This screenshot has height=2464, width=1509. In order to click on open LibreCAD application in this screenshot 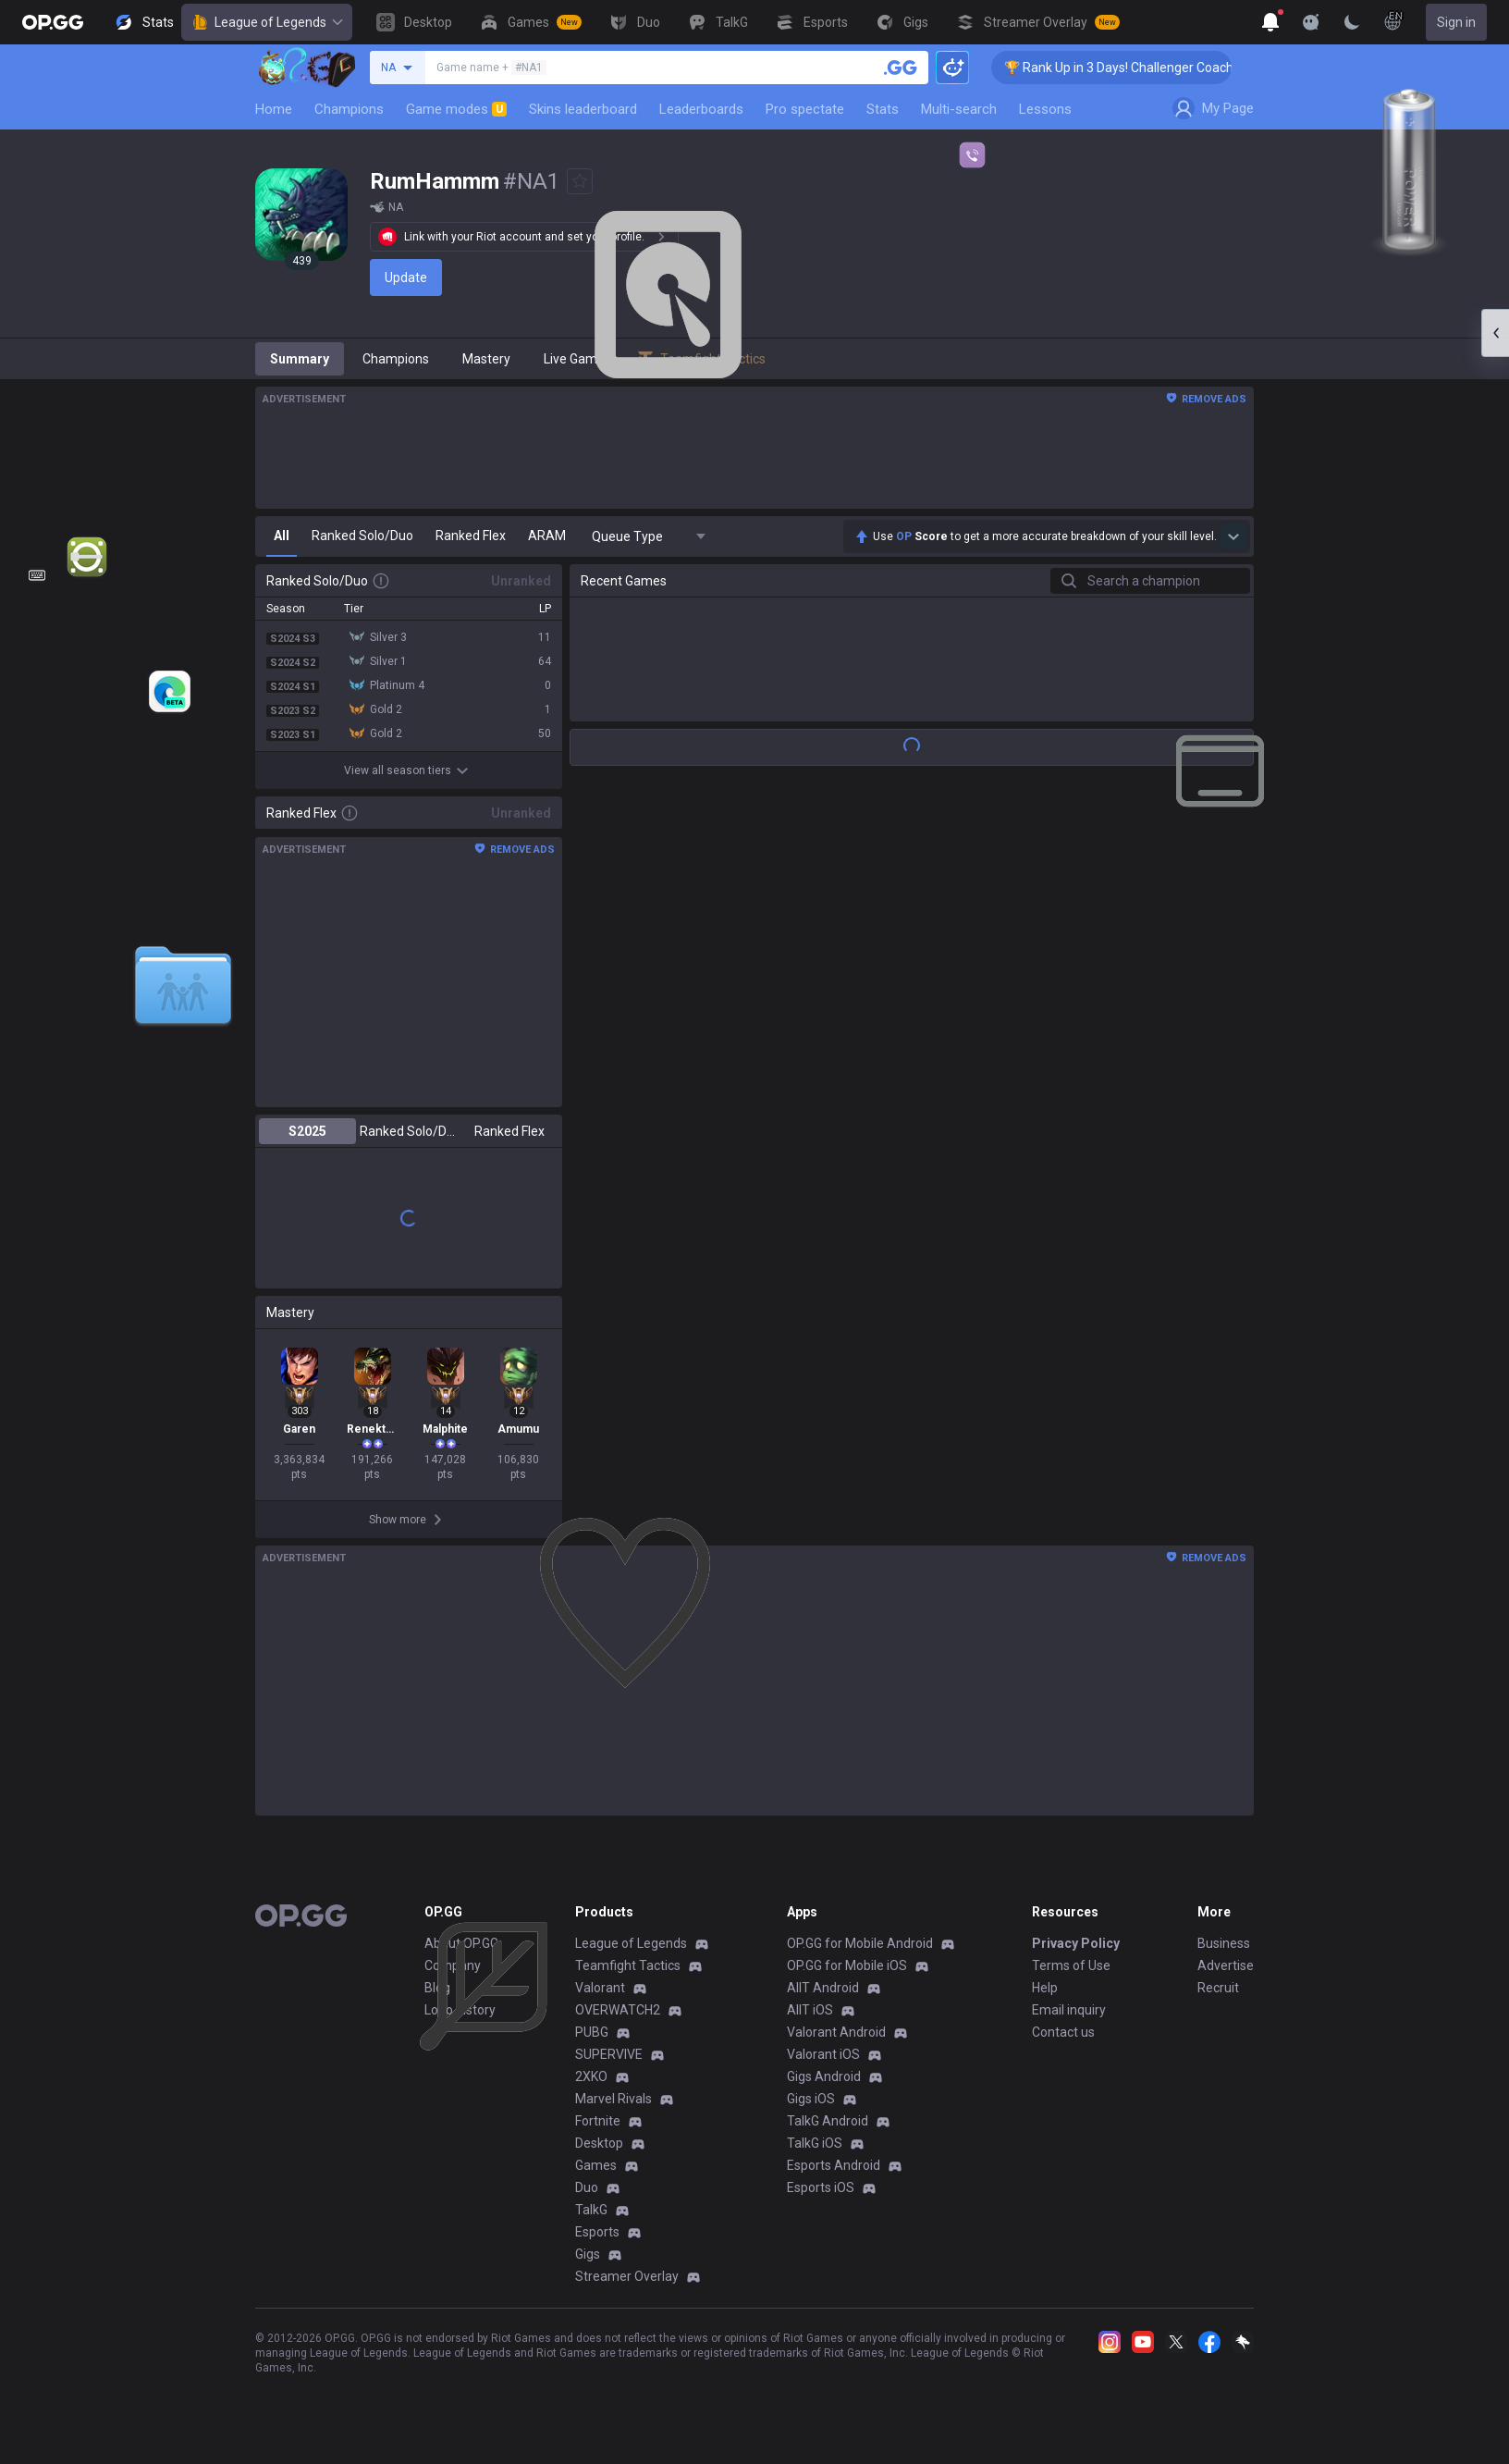, I will do `click(87, 557)`.